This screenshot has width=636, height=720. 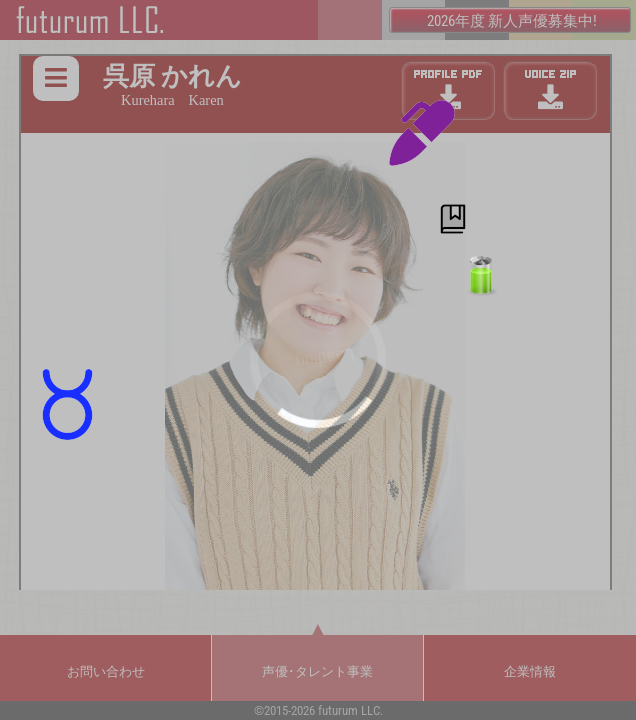 What do you see at coordinates (481, 275) in the screenshot?
I see `view current battery level` at bounding box center [481, 275].